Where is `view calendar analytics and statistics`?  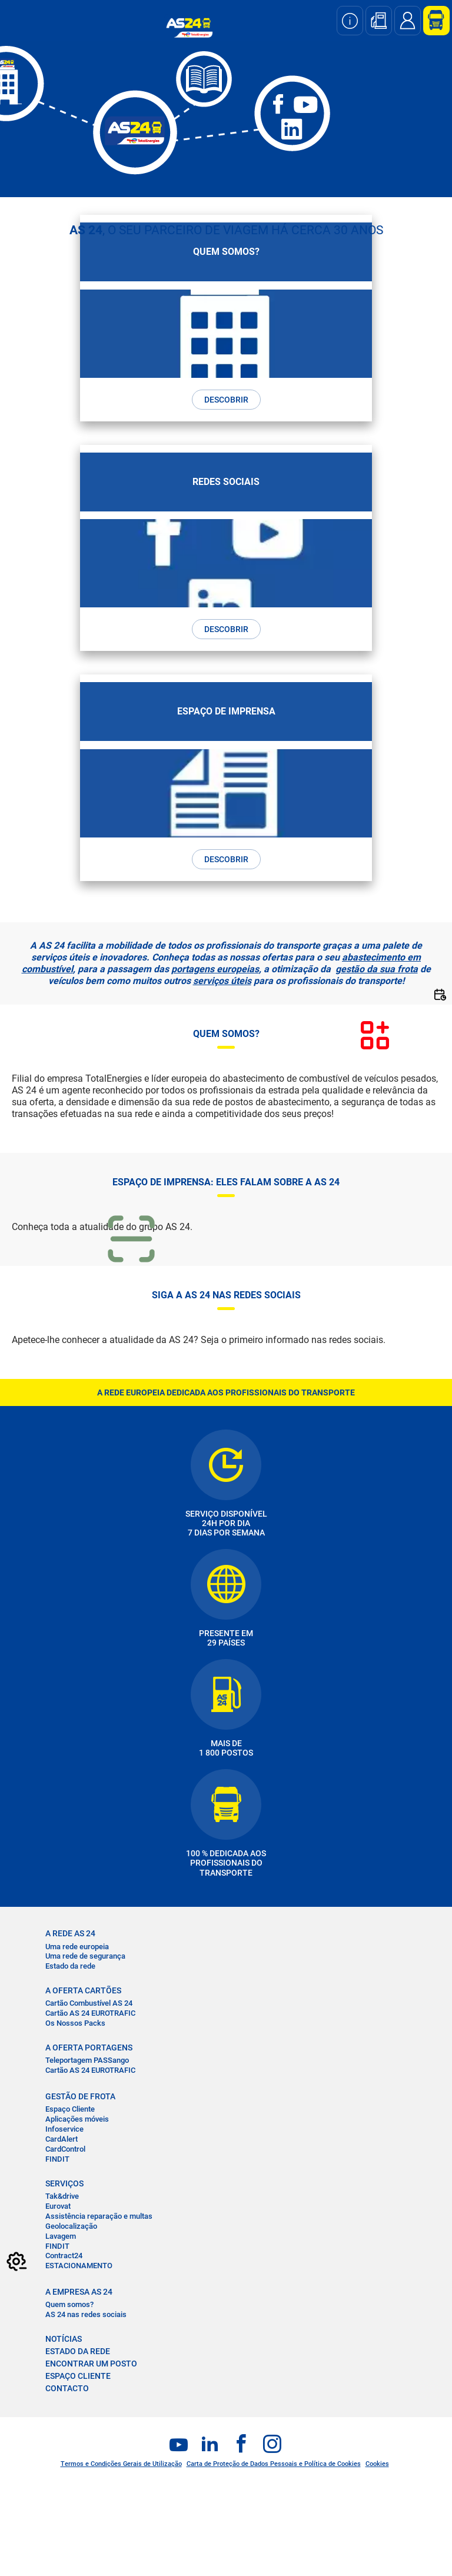
view calendar analytics and statistics is located at coordinates (440, 994).